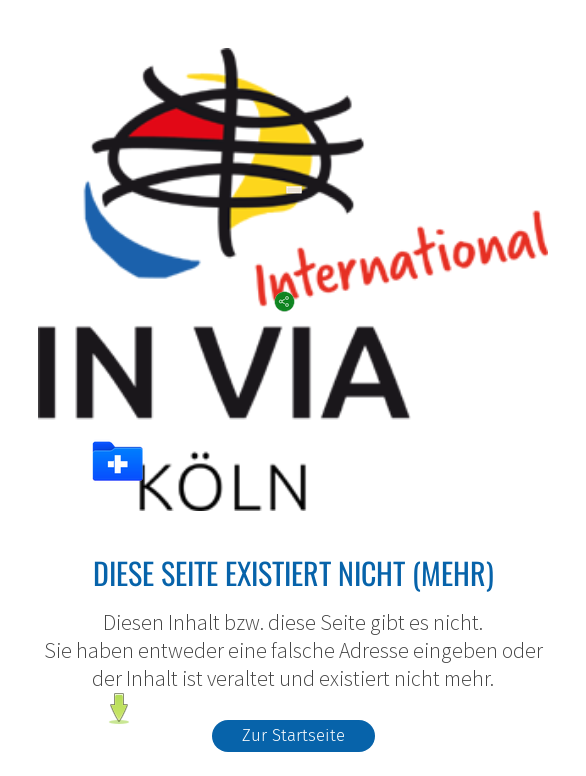 The width and height of the screenshot is (586, 776). What do you see at coordinates (284, 301) in the screenshot?
I see `access sharing and network preferences` at bounding box center [284, 301].